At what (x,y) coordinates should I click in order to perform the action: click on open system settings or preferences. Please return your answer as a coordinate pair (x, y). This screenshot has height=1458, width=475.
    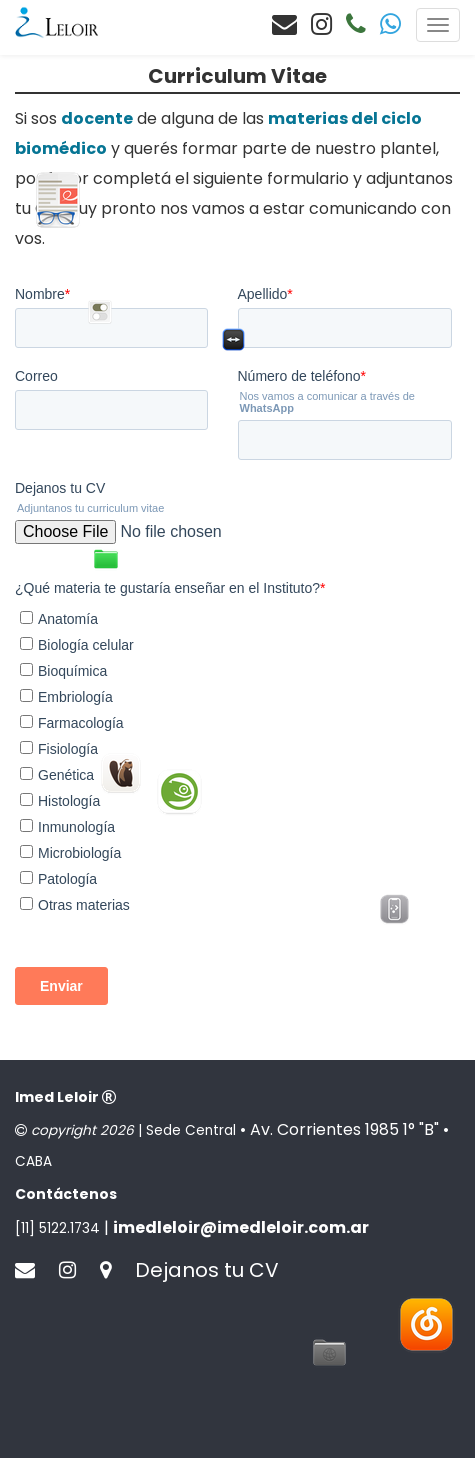
    Looking at the image, I should click on (100, 312).